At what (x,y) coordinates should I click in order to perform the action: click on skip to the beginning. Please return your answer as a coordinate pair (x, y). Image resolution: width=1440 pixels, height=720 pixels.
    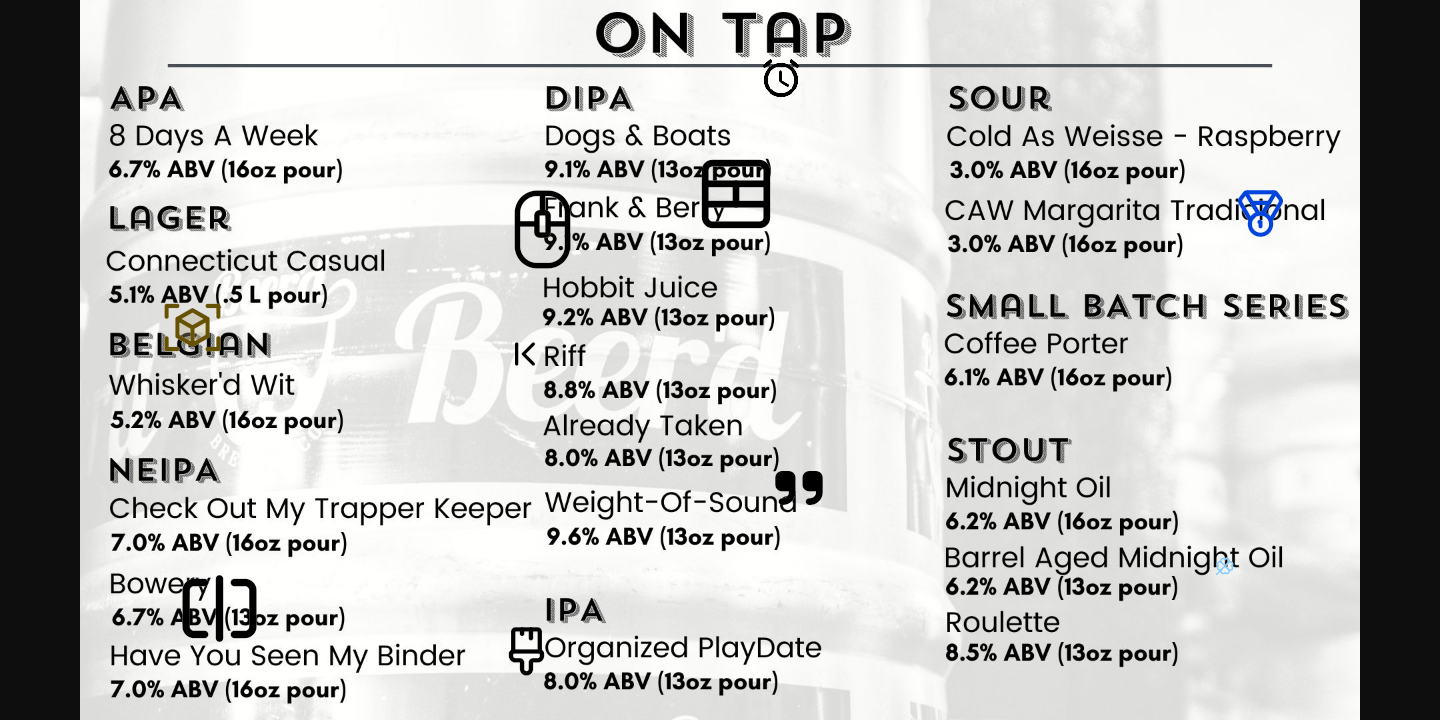
    Looking at the image, I should click on (525, 354).